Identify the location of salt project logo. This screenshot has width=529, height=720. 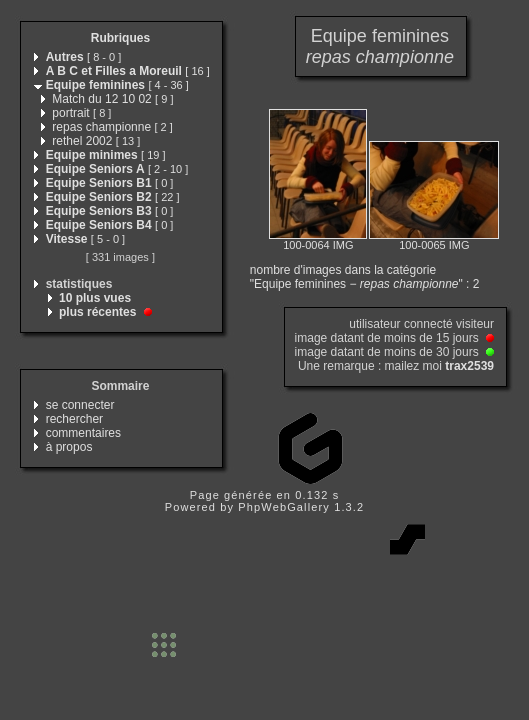
(407, 539).